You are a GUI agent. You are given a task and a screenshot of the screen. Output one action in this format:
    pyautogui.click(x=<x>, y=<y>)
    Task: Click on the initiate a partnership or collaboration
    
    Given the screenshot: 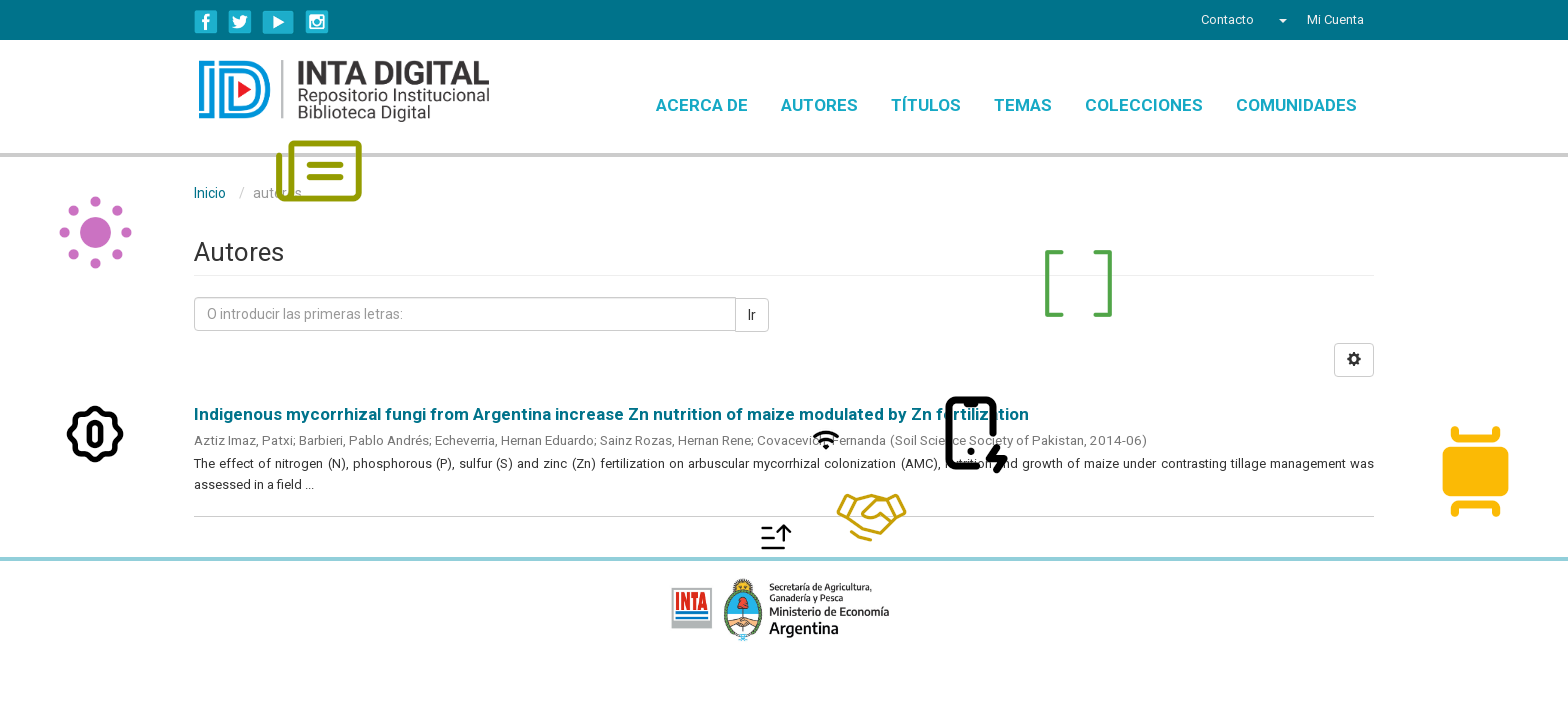 What is the action you would take?
    pyautogui.click(x=871, y=515)
    